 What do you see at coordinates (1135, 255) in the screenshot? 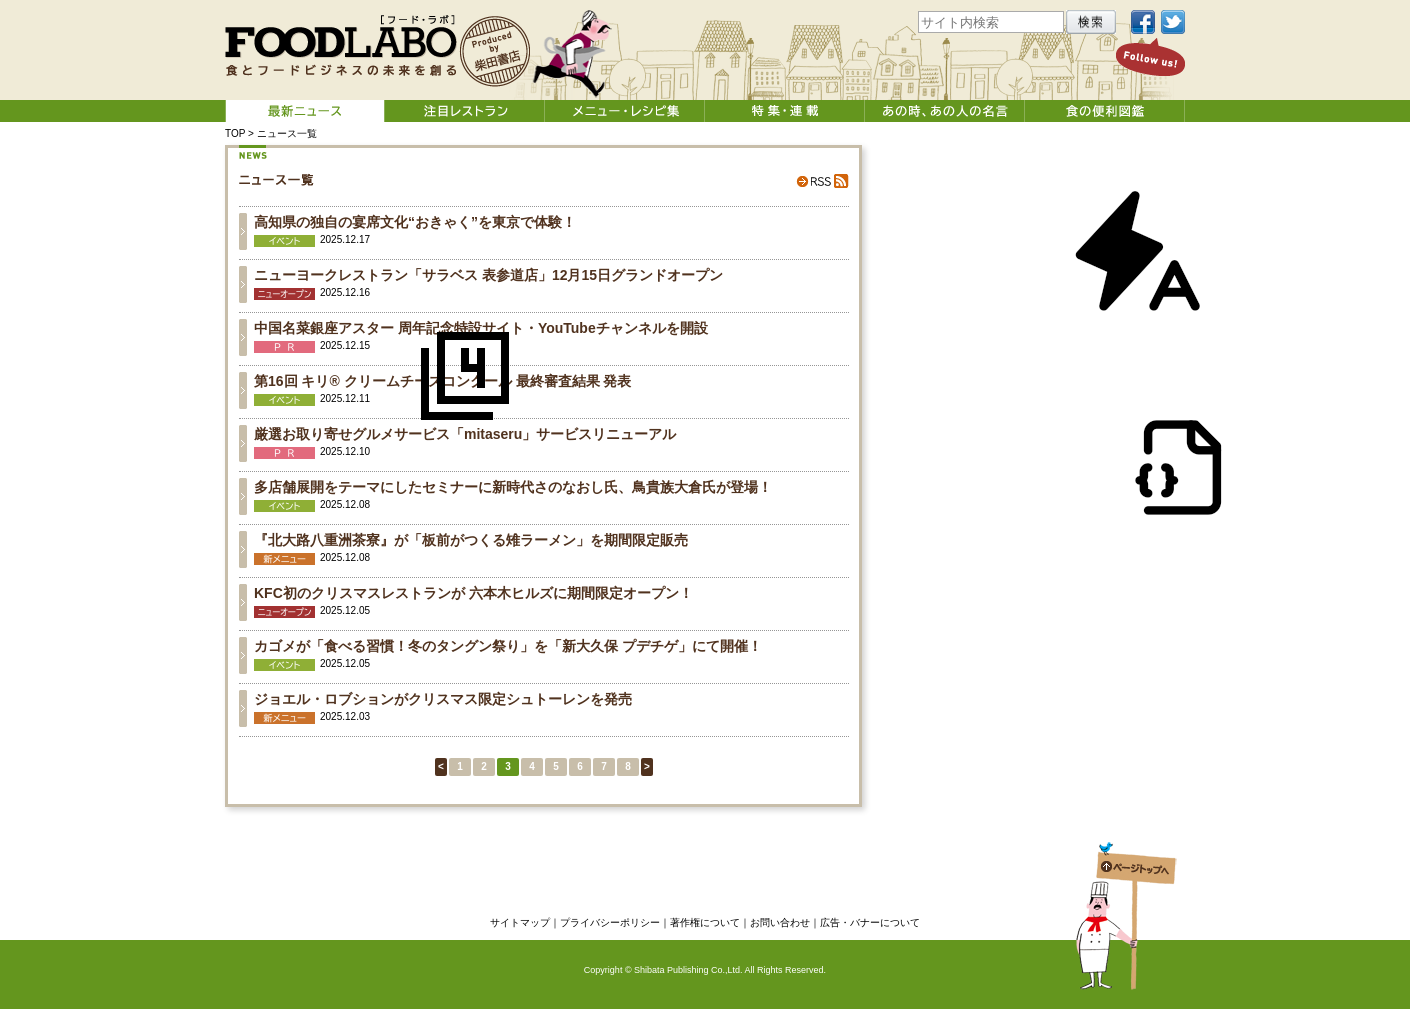
I see `enable auto-flash mode for camera` at bounding box center [1135, 255].